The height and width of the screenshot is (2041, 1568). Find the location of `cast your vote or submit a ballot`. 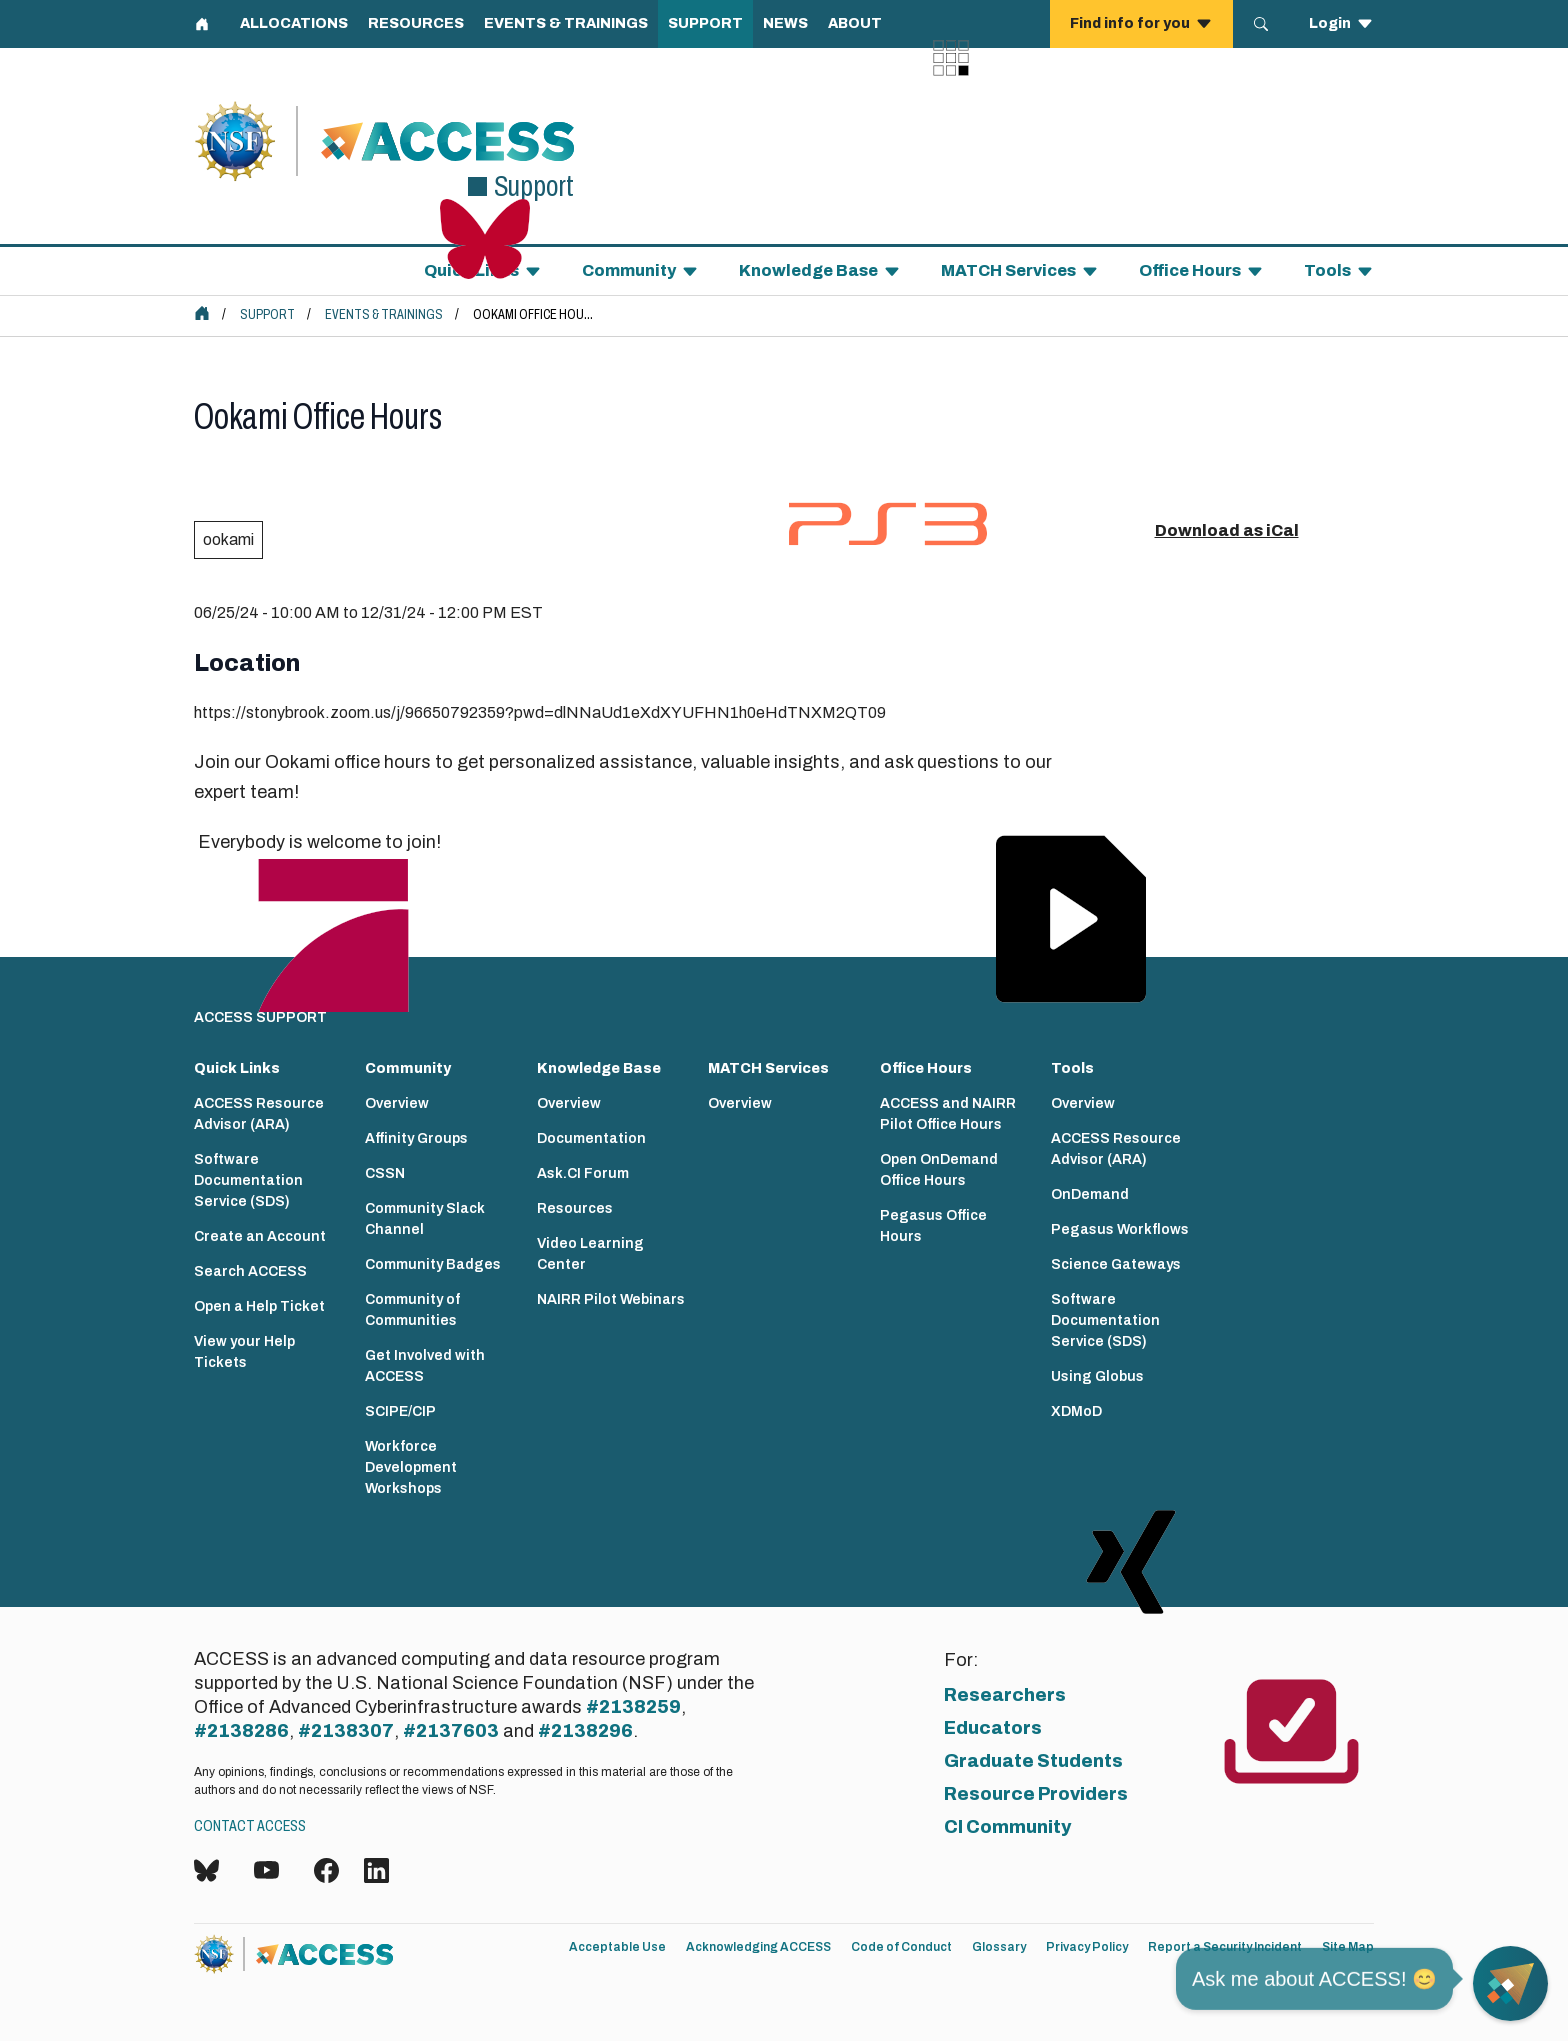

cast your vote or submit a ballot is located at coordinates (1291, 1731).